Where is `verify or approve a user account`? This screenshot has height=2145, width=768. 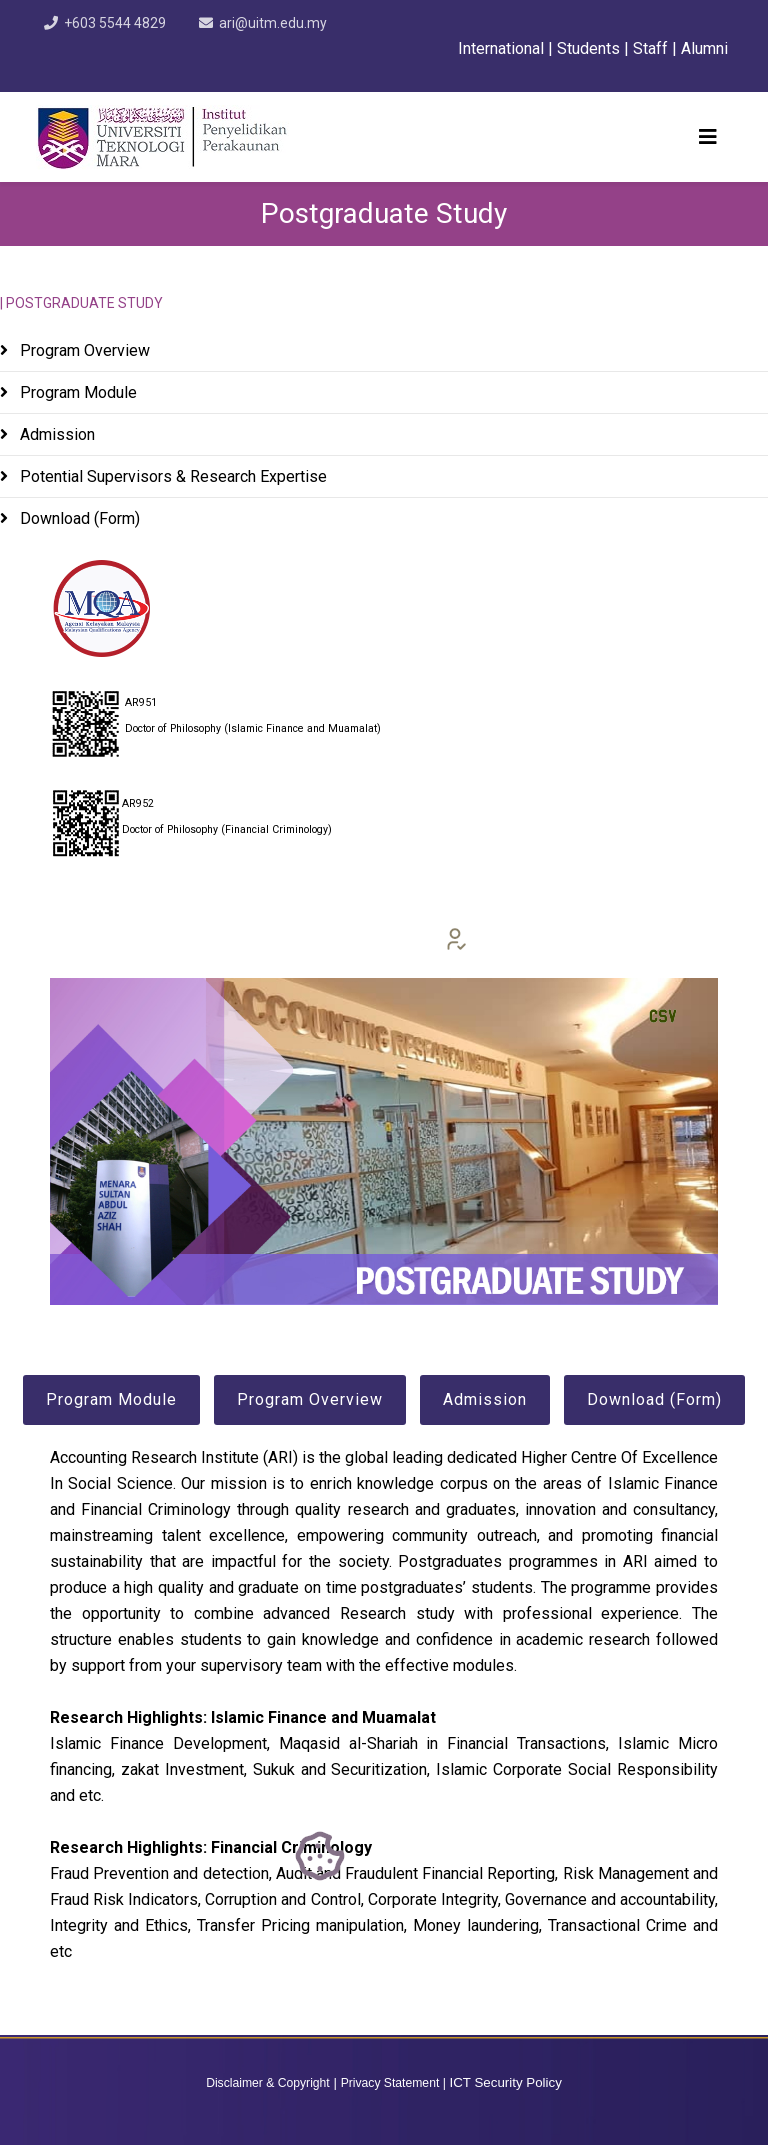
verify or approve a user account is located at coordinates (455, 939).